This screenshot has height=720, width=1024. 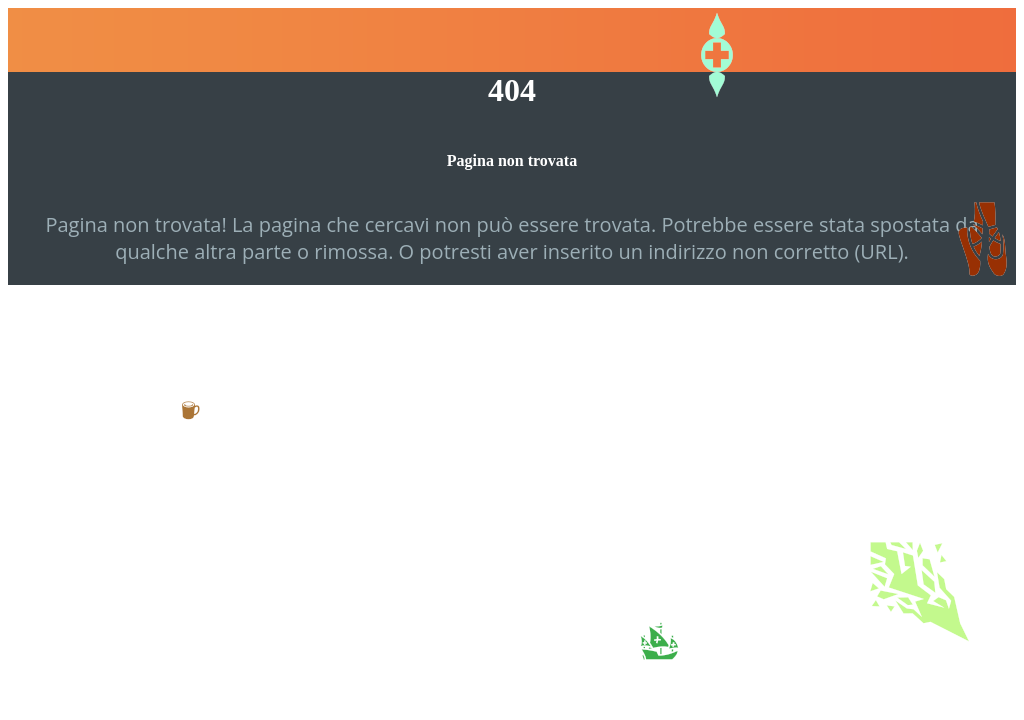 I want to click on indicates player has reached level two status, so click(x=717, y=55).